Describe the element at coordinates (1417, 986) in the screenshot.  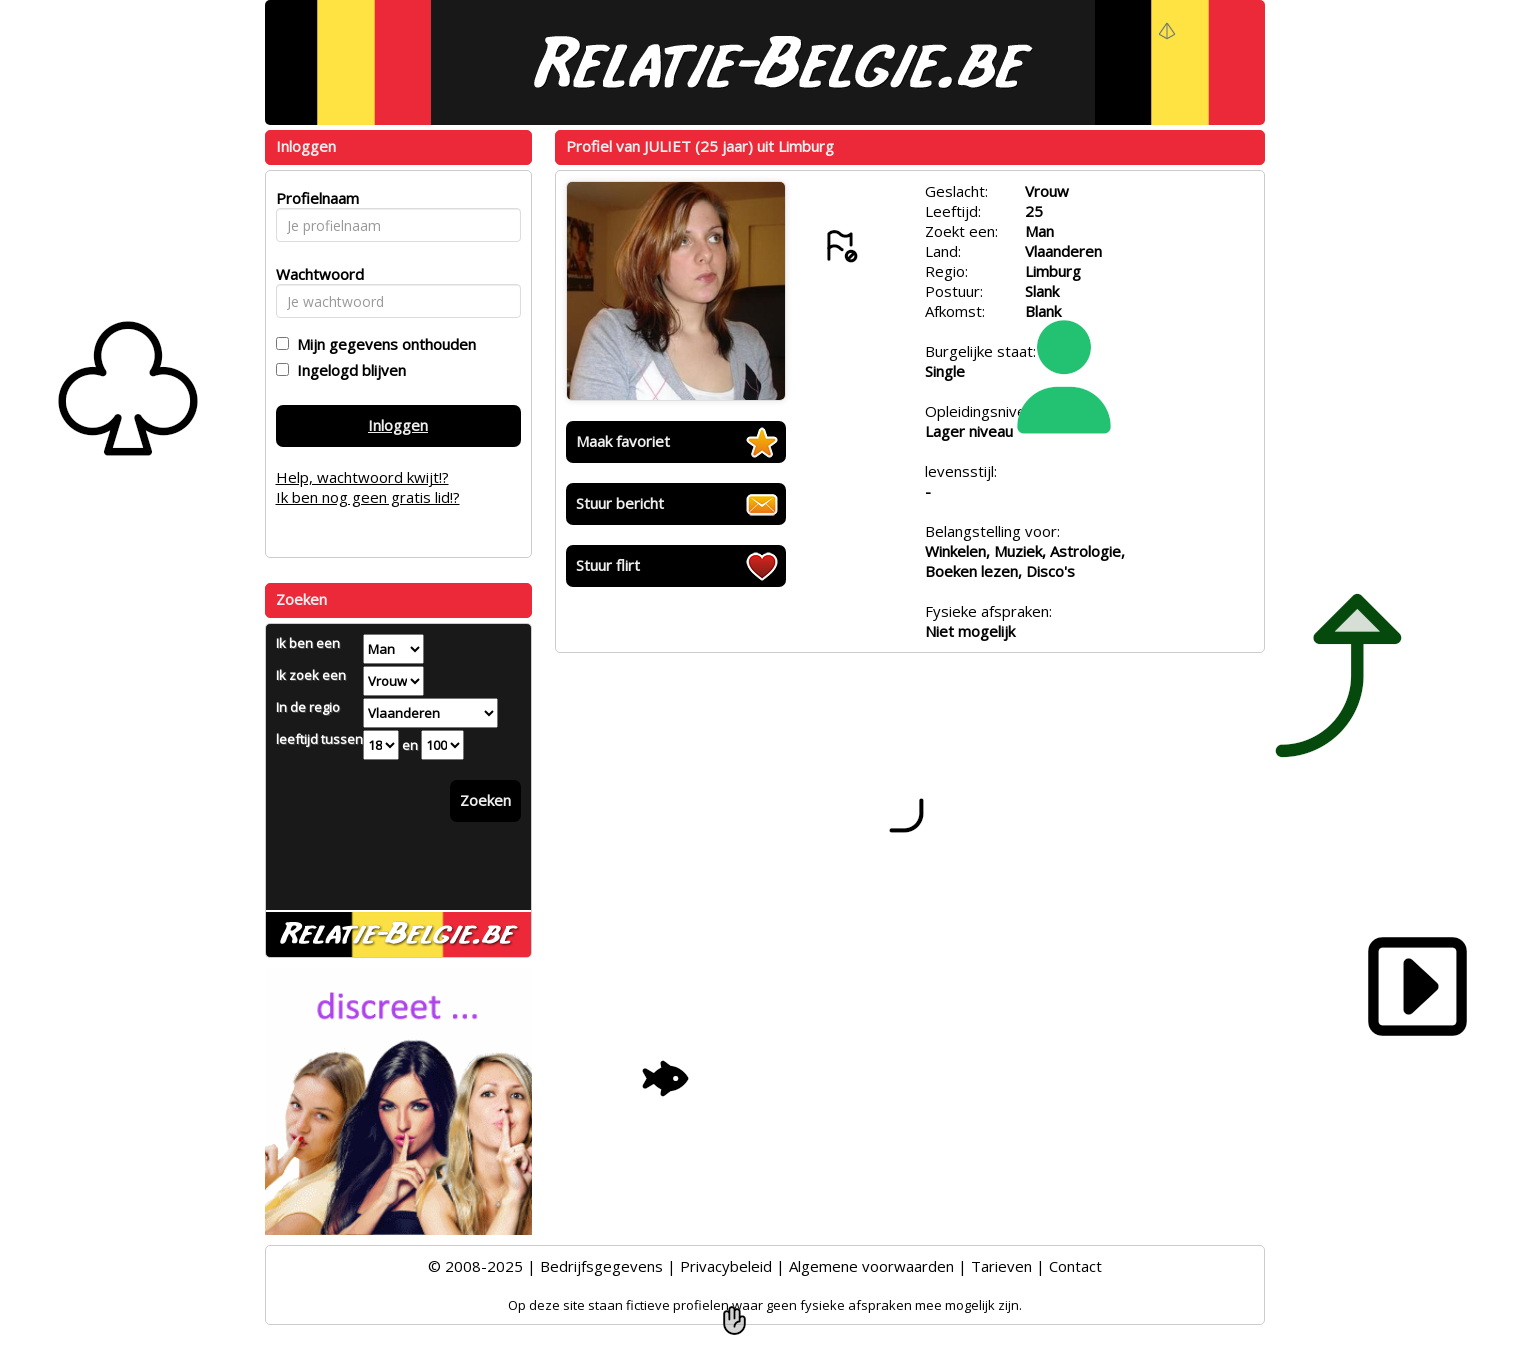
I see `play media or start video` at that location.